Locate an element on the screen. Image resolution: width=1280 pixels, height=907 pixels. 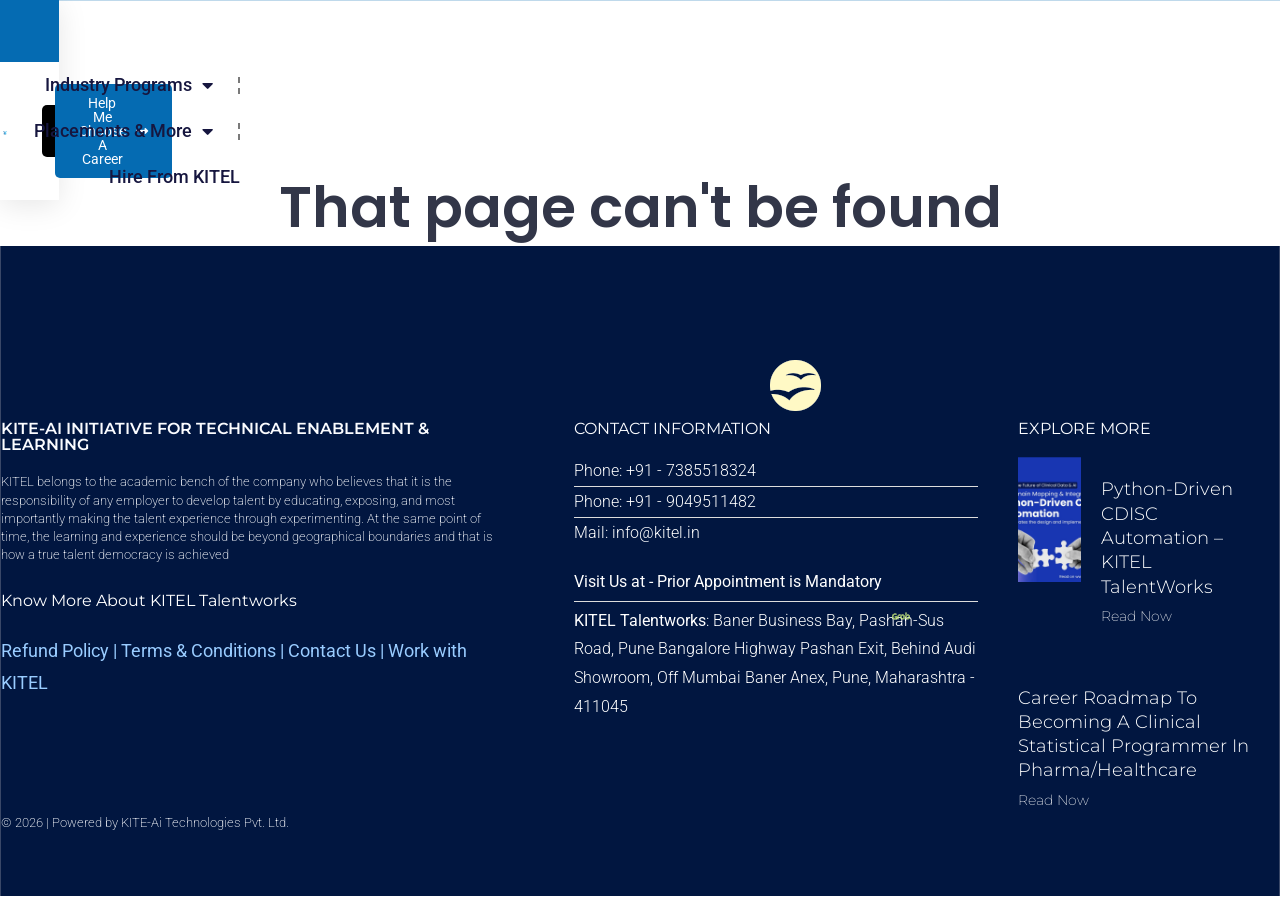
open apache openoffice application is located at coordinates (795, 385).